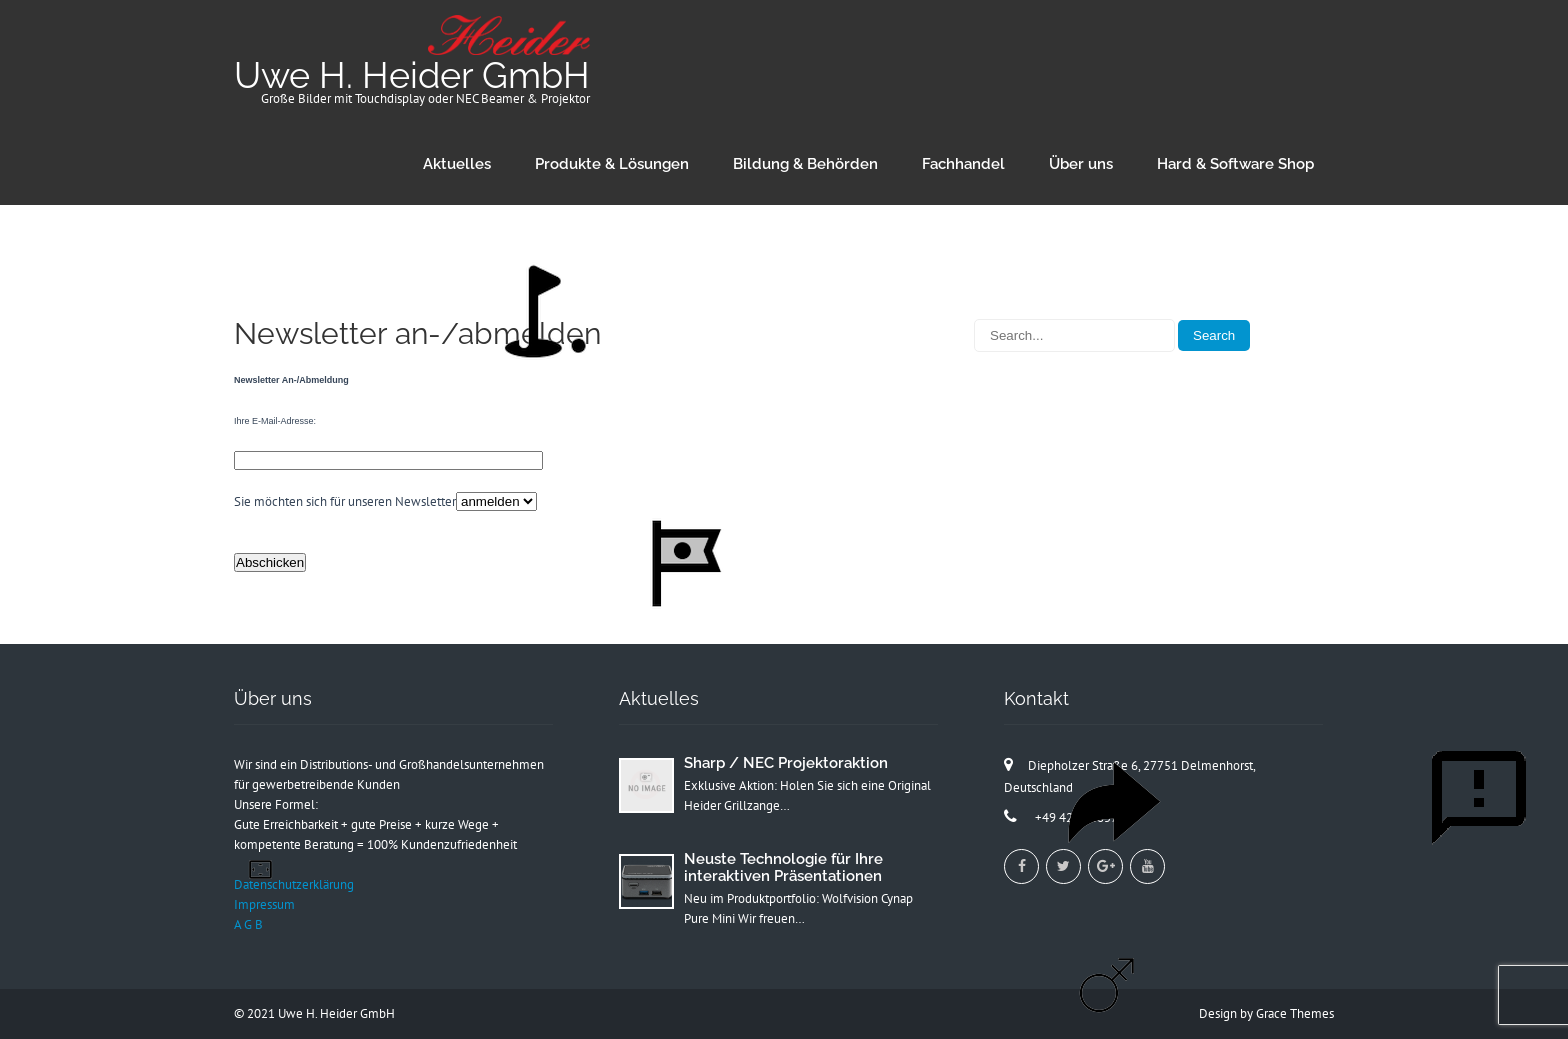 Image resolution: width=1568 pixels, height=1039 pixels. Describe the element at coordinates (1479, 798) in the screenshot. I see `message failed to send` at that location.